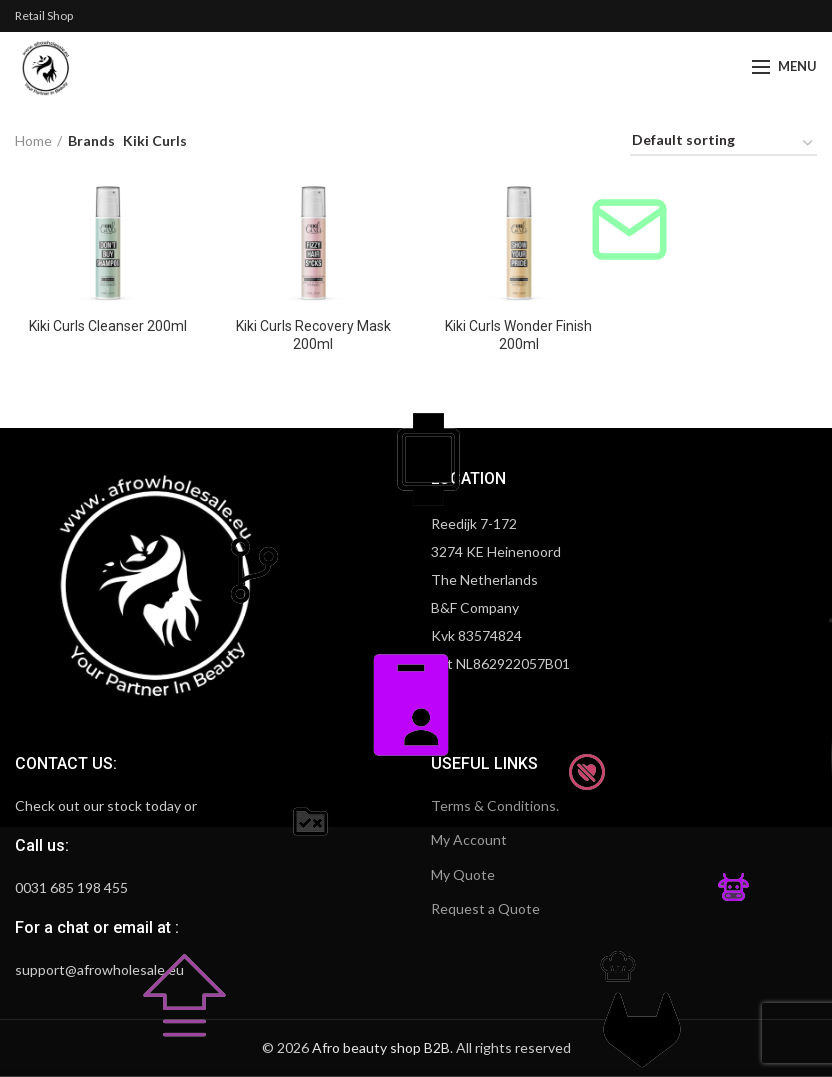 This screenshot has width=832, height=1077. Describe the element at coordinates (587, 772) in the screenshot. I see `remove from favorites` at that location.